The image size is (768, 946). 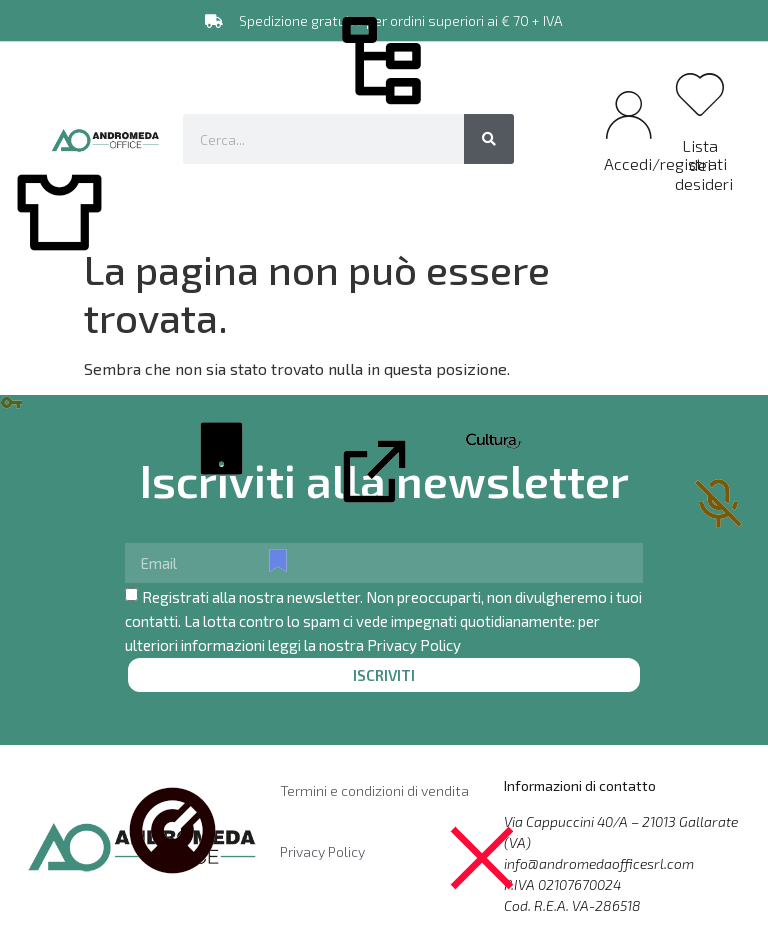 I want to click on open the dashboard, so click(x=172, y=830).